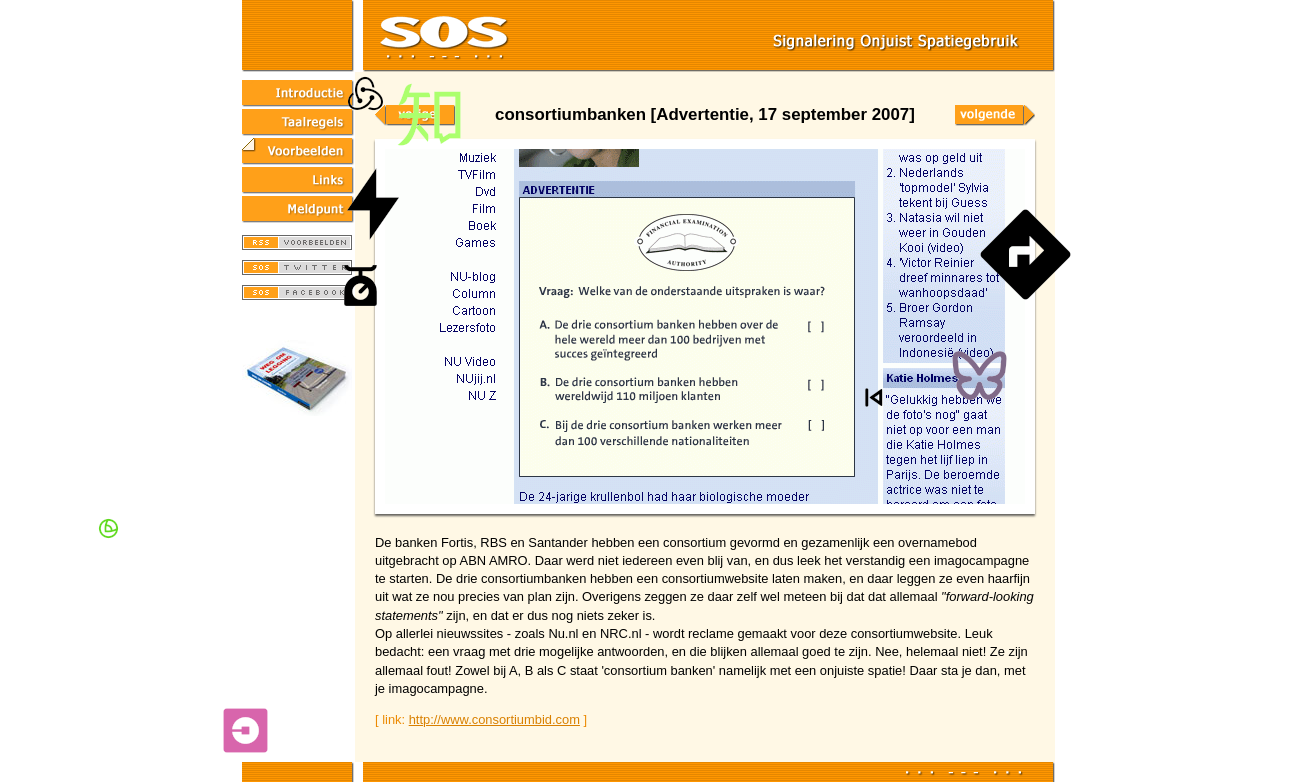 The image size is (1297, 782). Describe the element at coordinates (245, 730) in the screenshot. I see `open the Uber app` at that location.